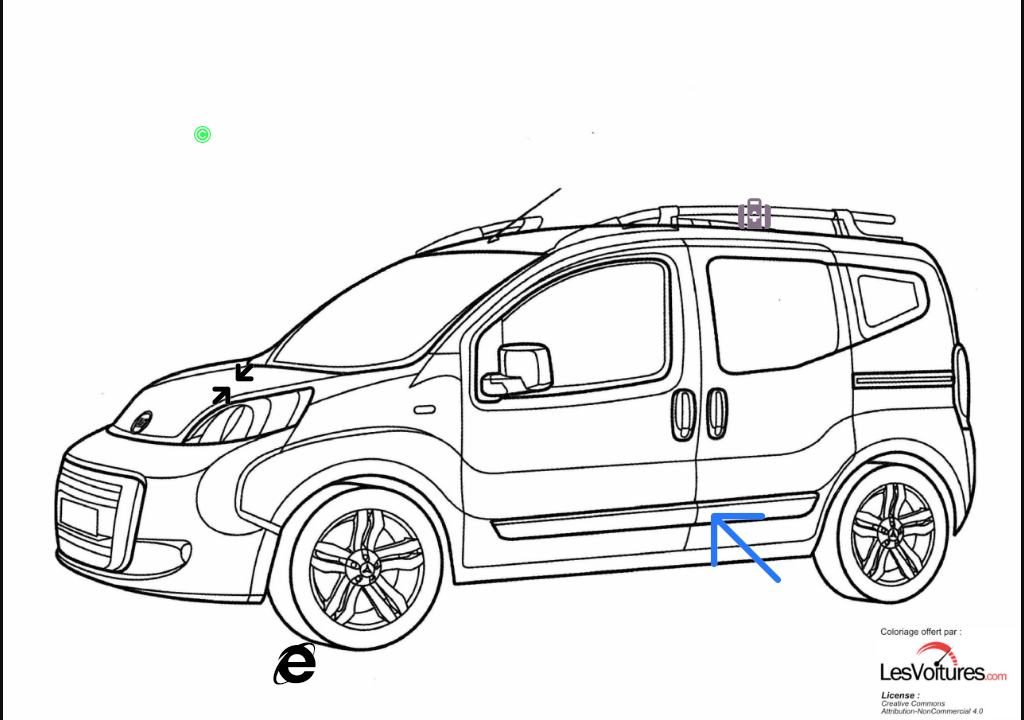 The image size is (1024, 720). Describe the element at coordinates (294, 663) in the screenshot. I see `open internet explorer browser` at that location.